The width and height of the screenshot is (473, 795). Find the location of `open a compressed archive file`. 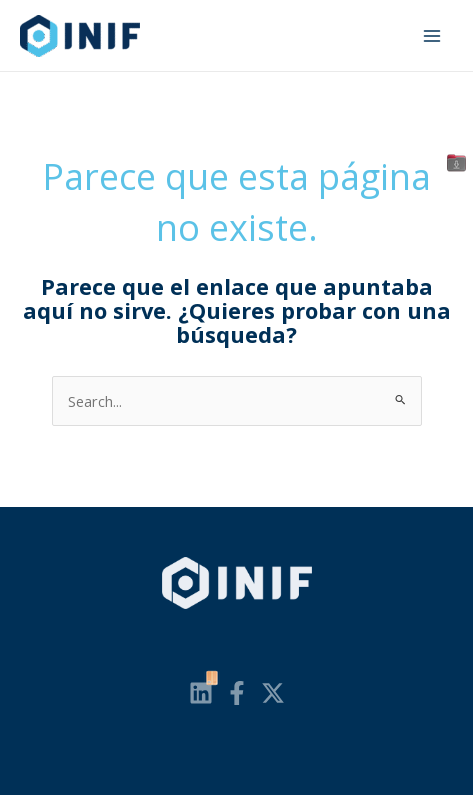

open a compressed archive file is located at coordinates (212, 678).